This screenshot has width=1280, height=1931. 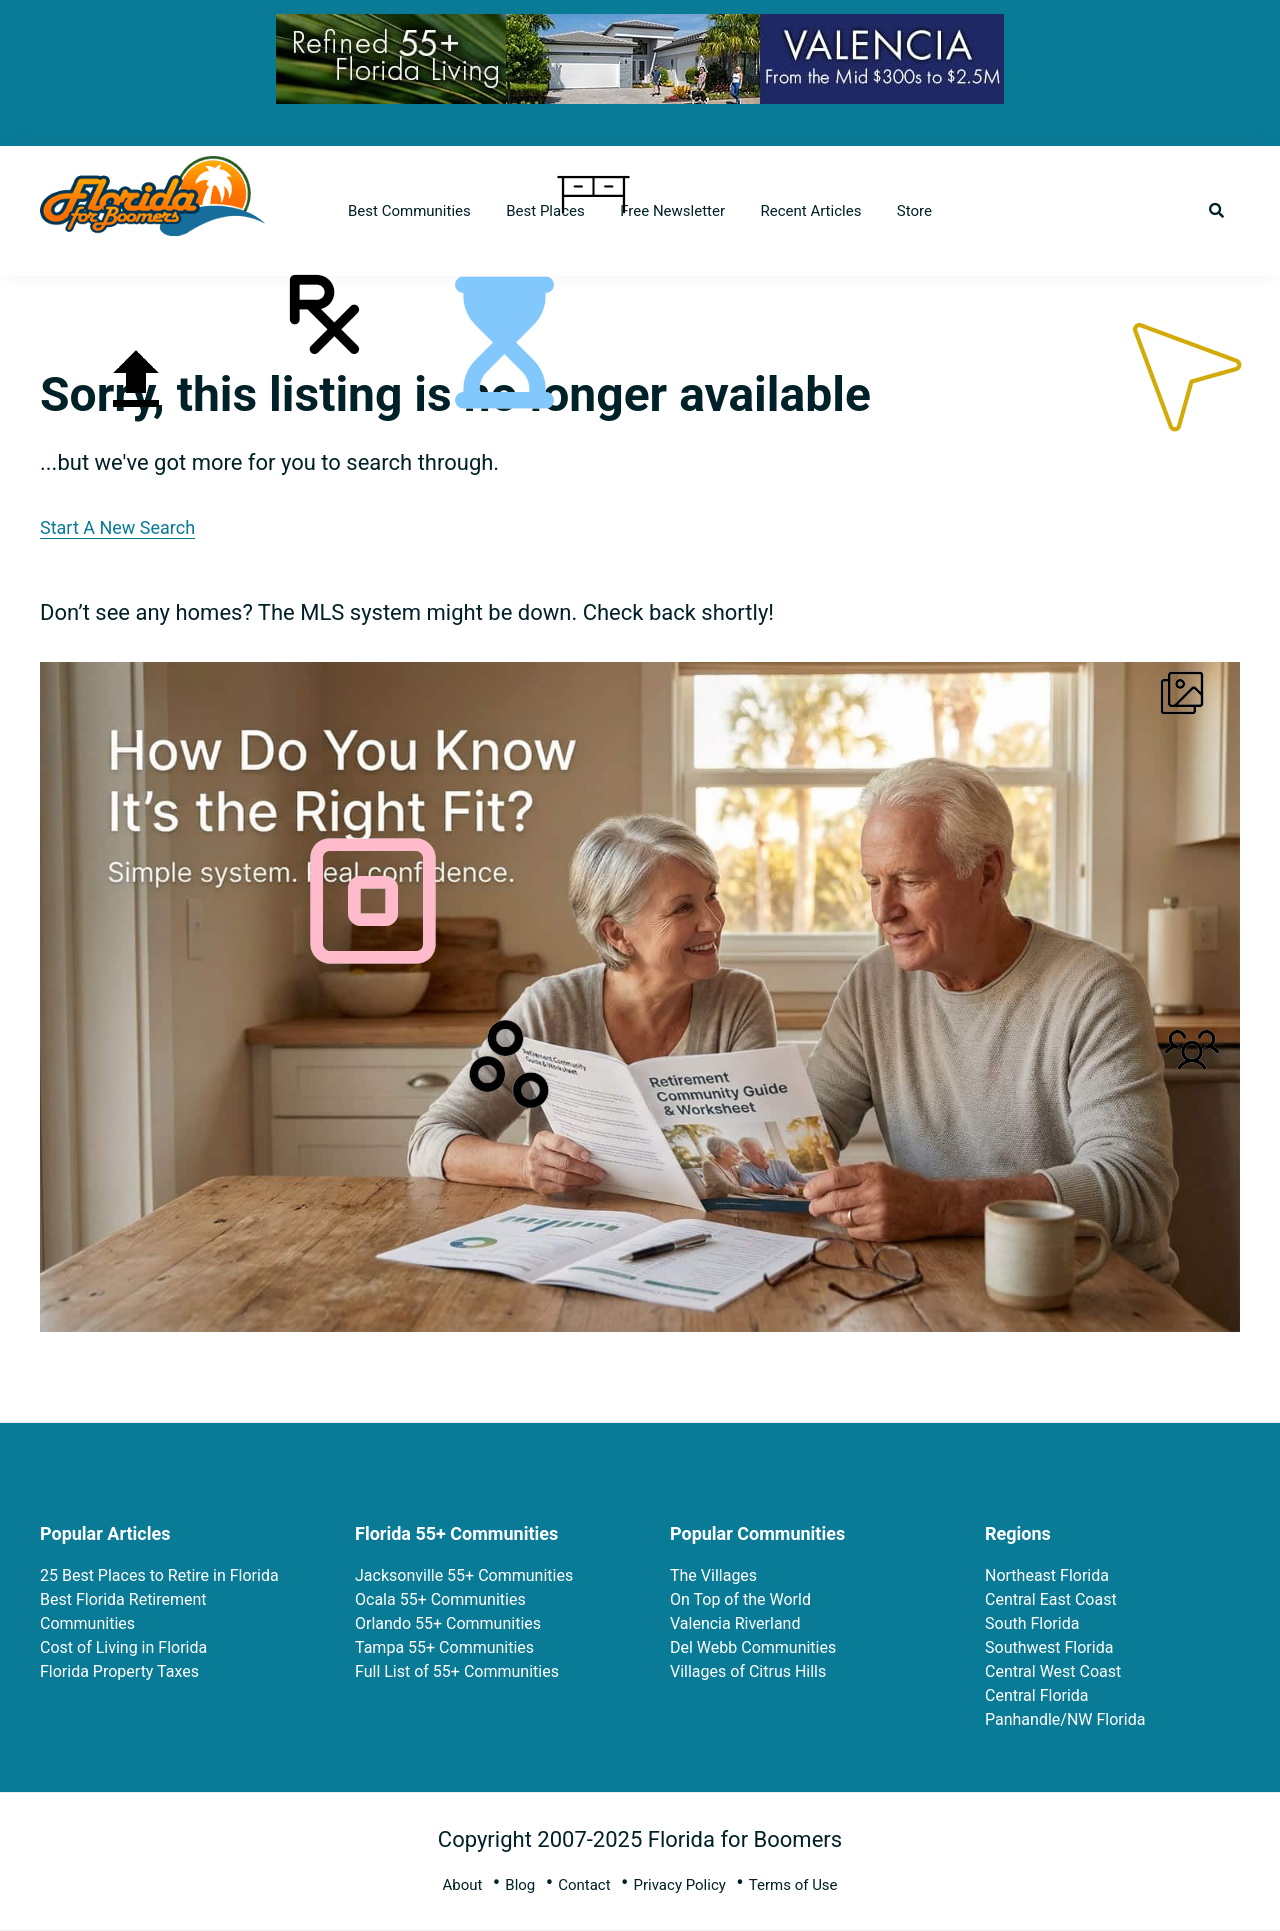 I want to click on view photo gallery, so click(x=1182, y=693).